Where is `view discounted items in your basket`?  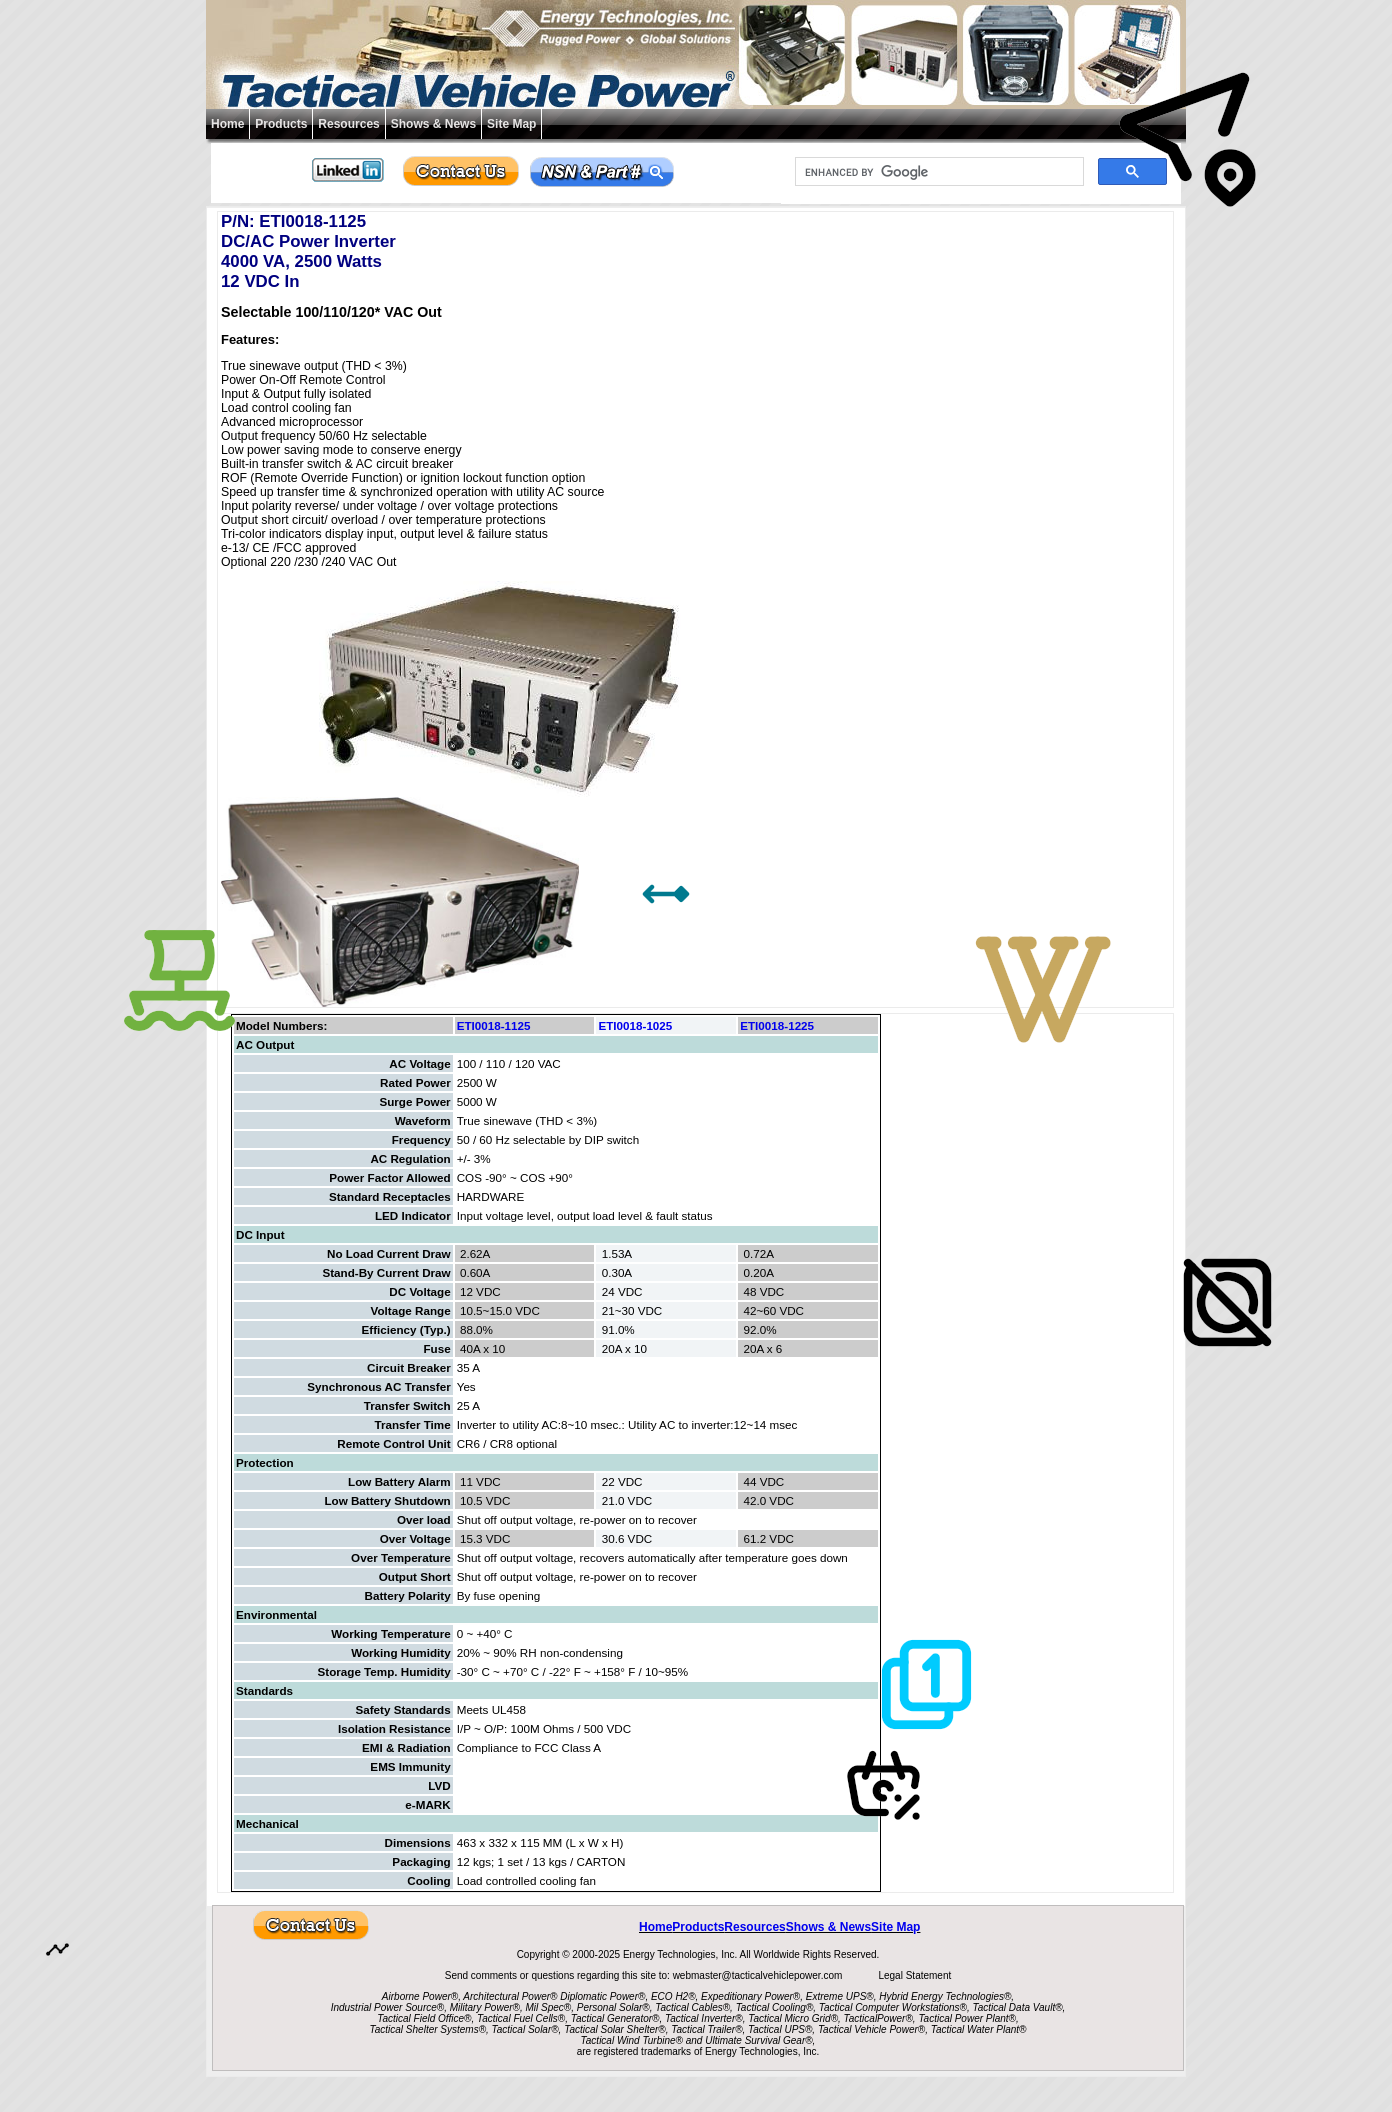 view discounted items in your basket is located at coordinates (883, 1783).